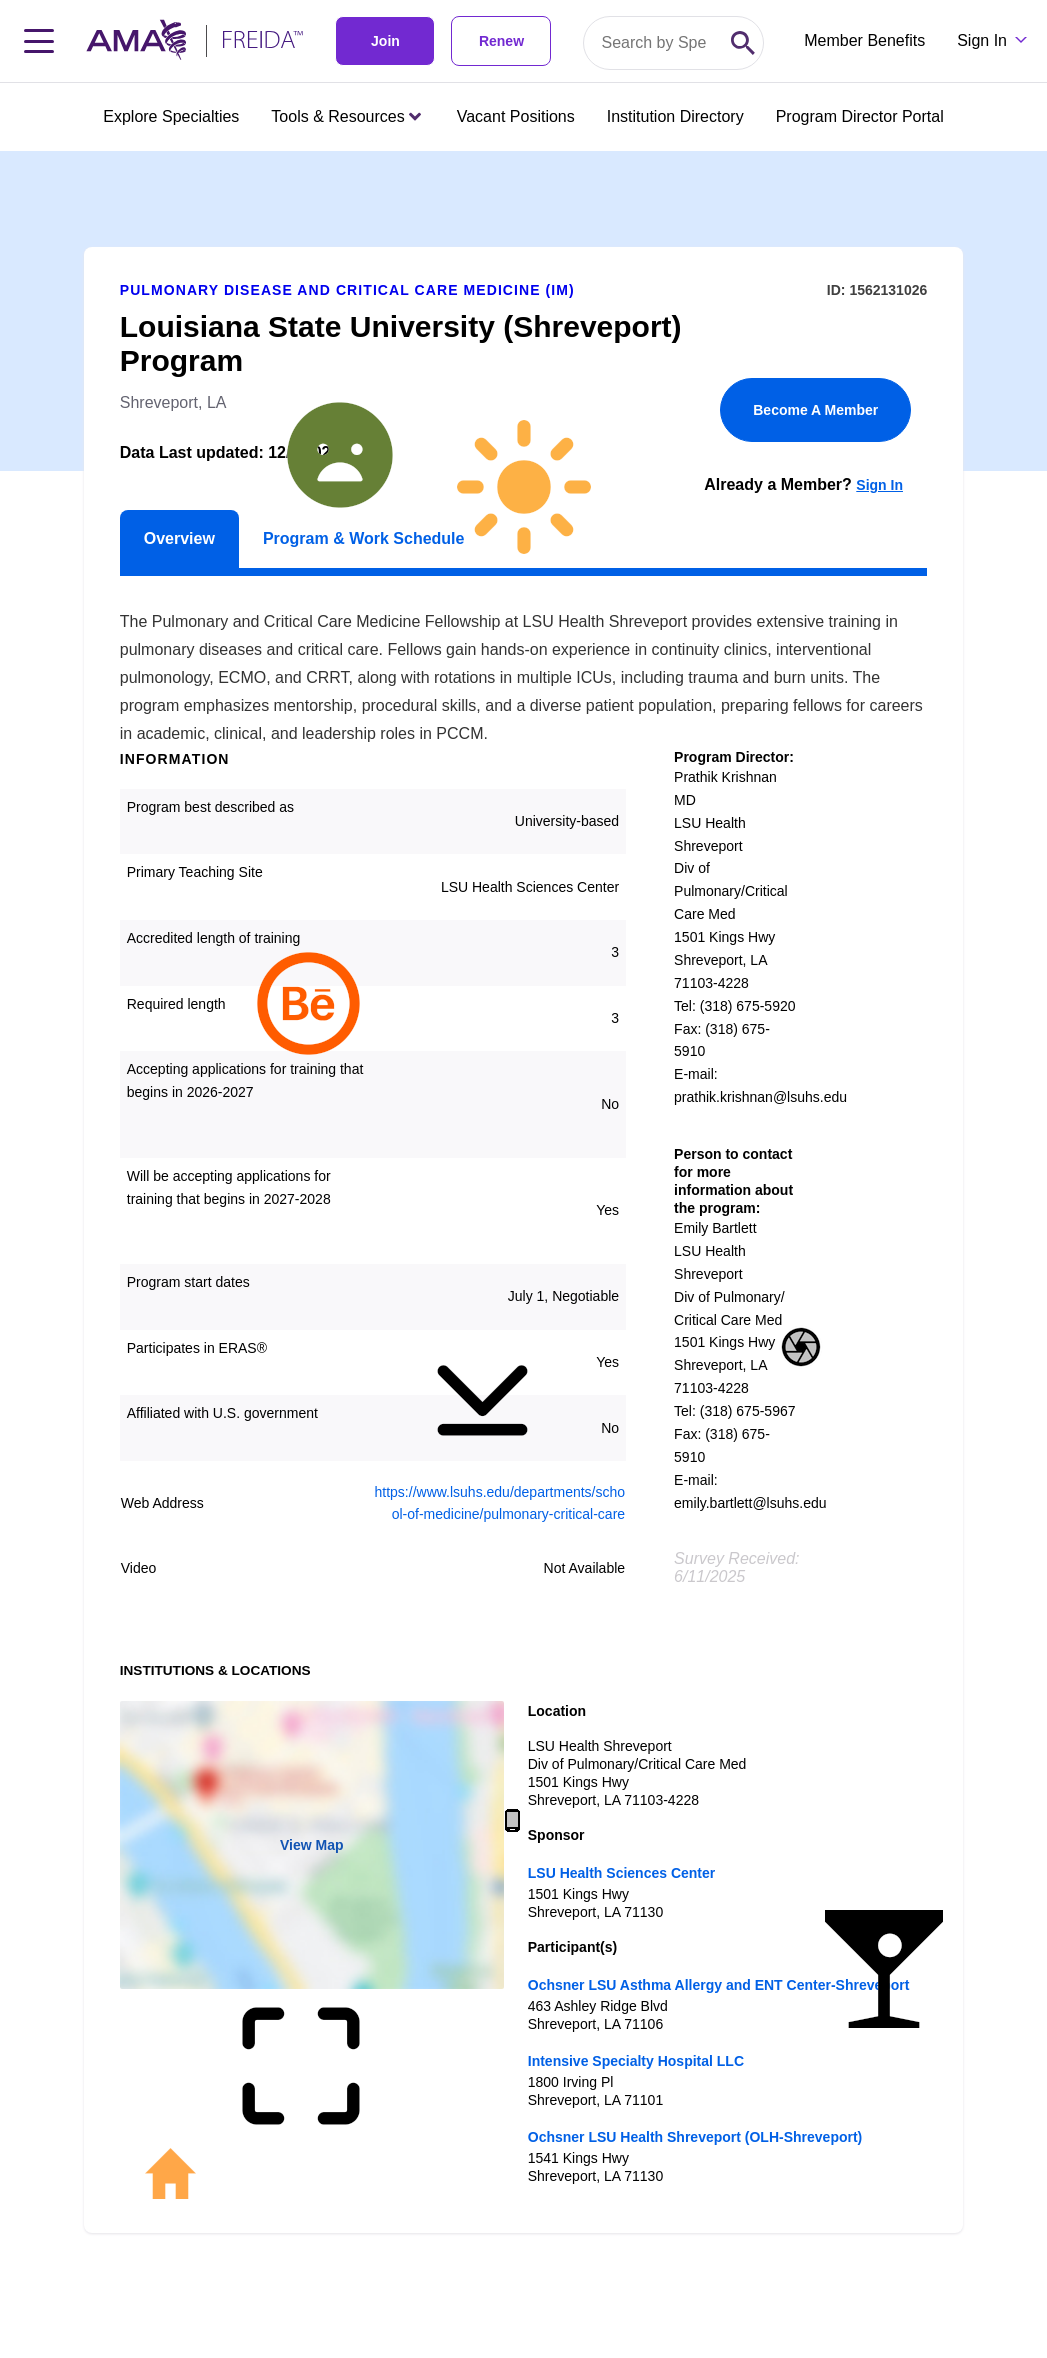  I want to click on view drink menu or beverage options, so click(884, 1969).